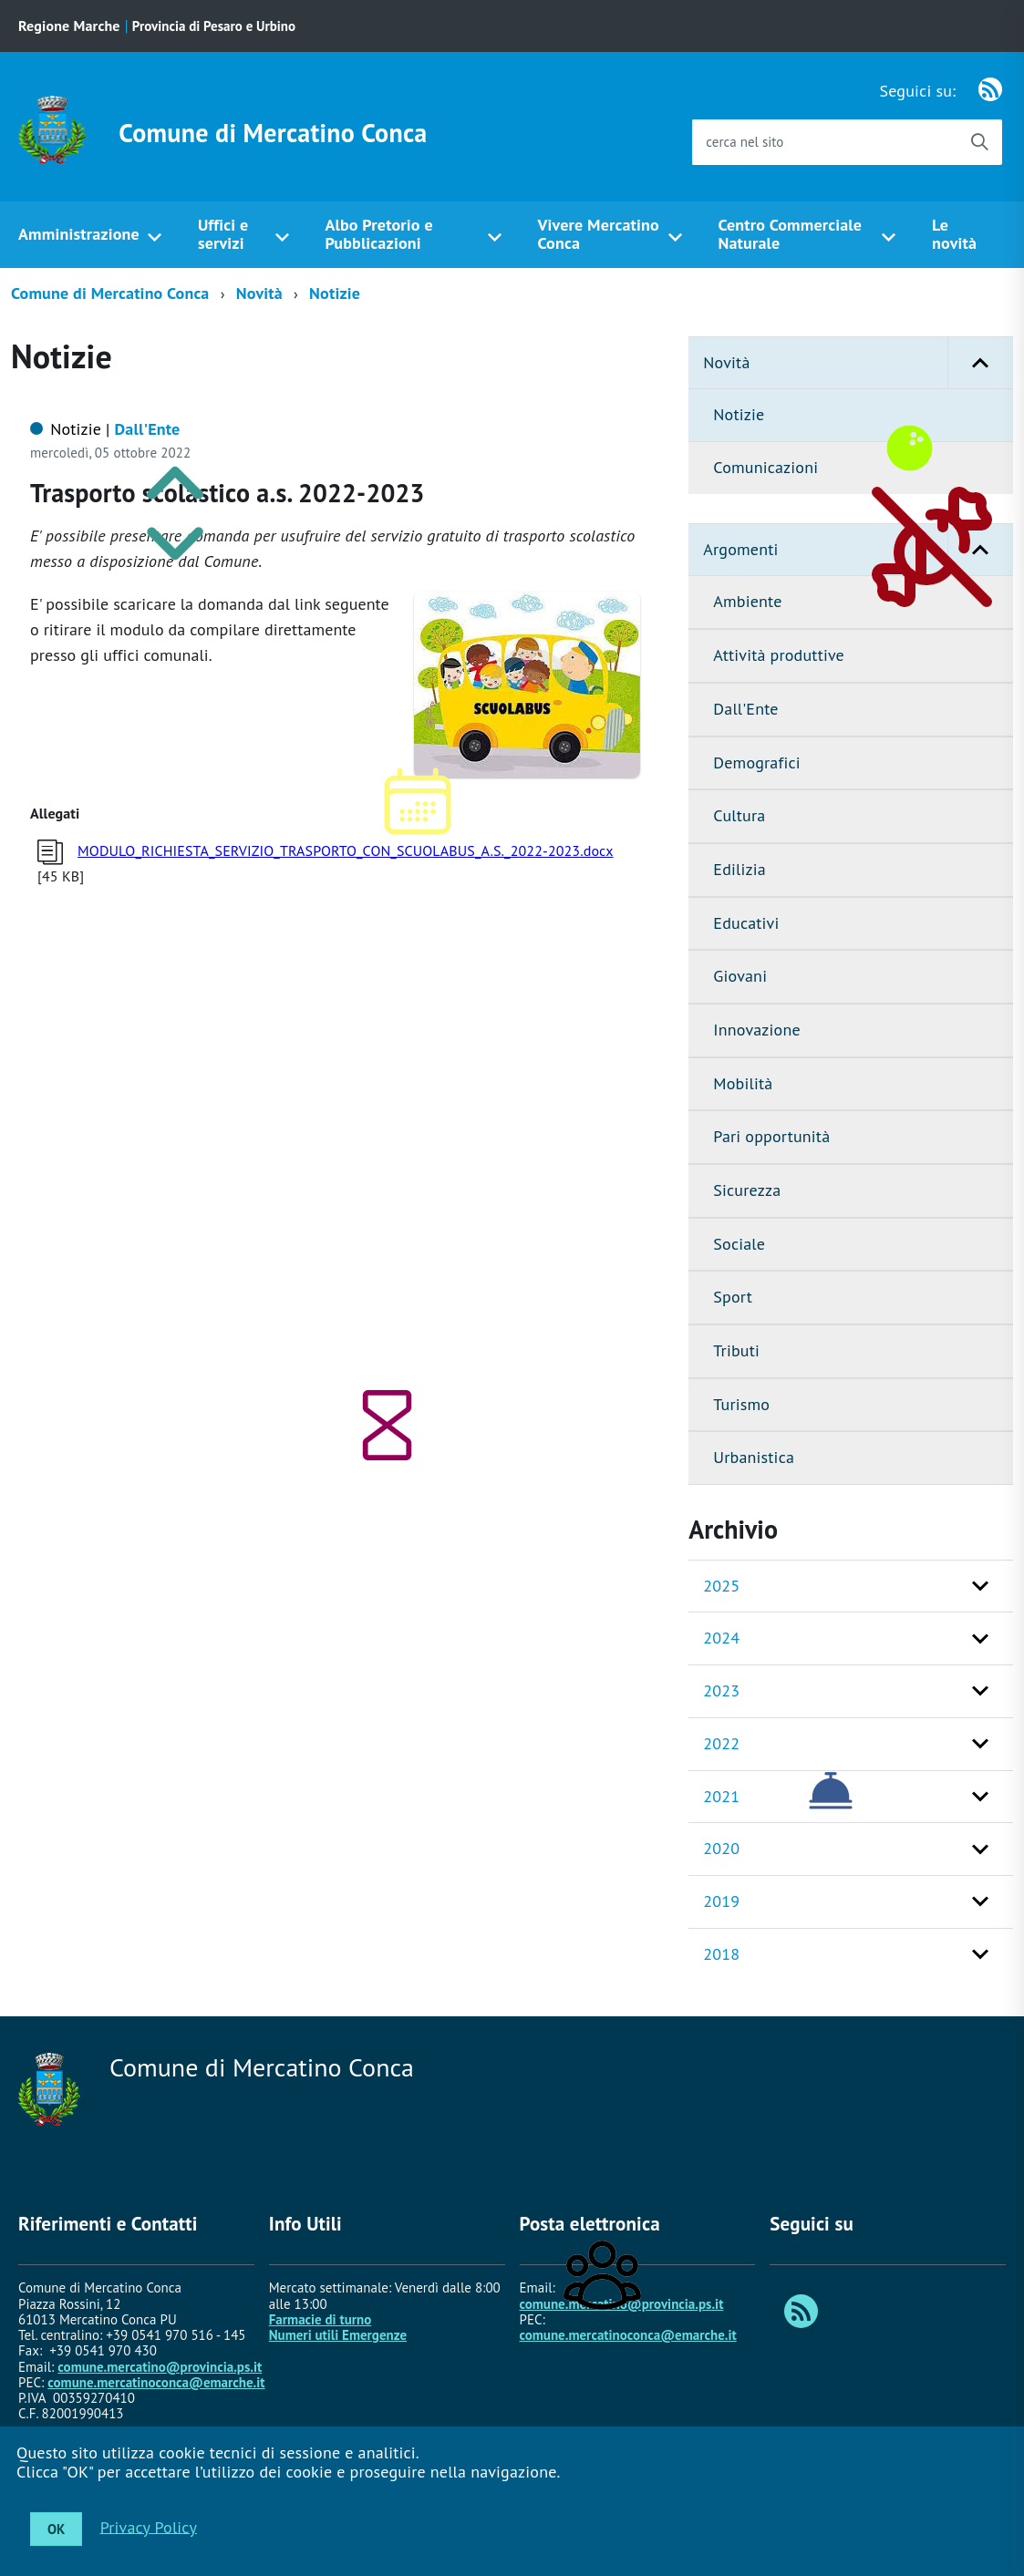 The height and width of the screenshot is (2576, 1024). I want to click on view all team members, so click(602, 2273).